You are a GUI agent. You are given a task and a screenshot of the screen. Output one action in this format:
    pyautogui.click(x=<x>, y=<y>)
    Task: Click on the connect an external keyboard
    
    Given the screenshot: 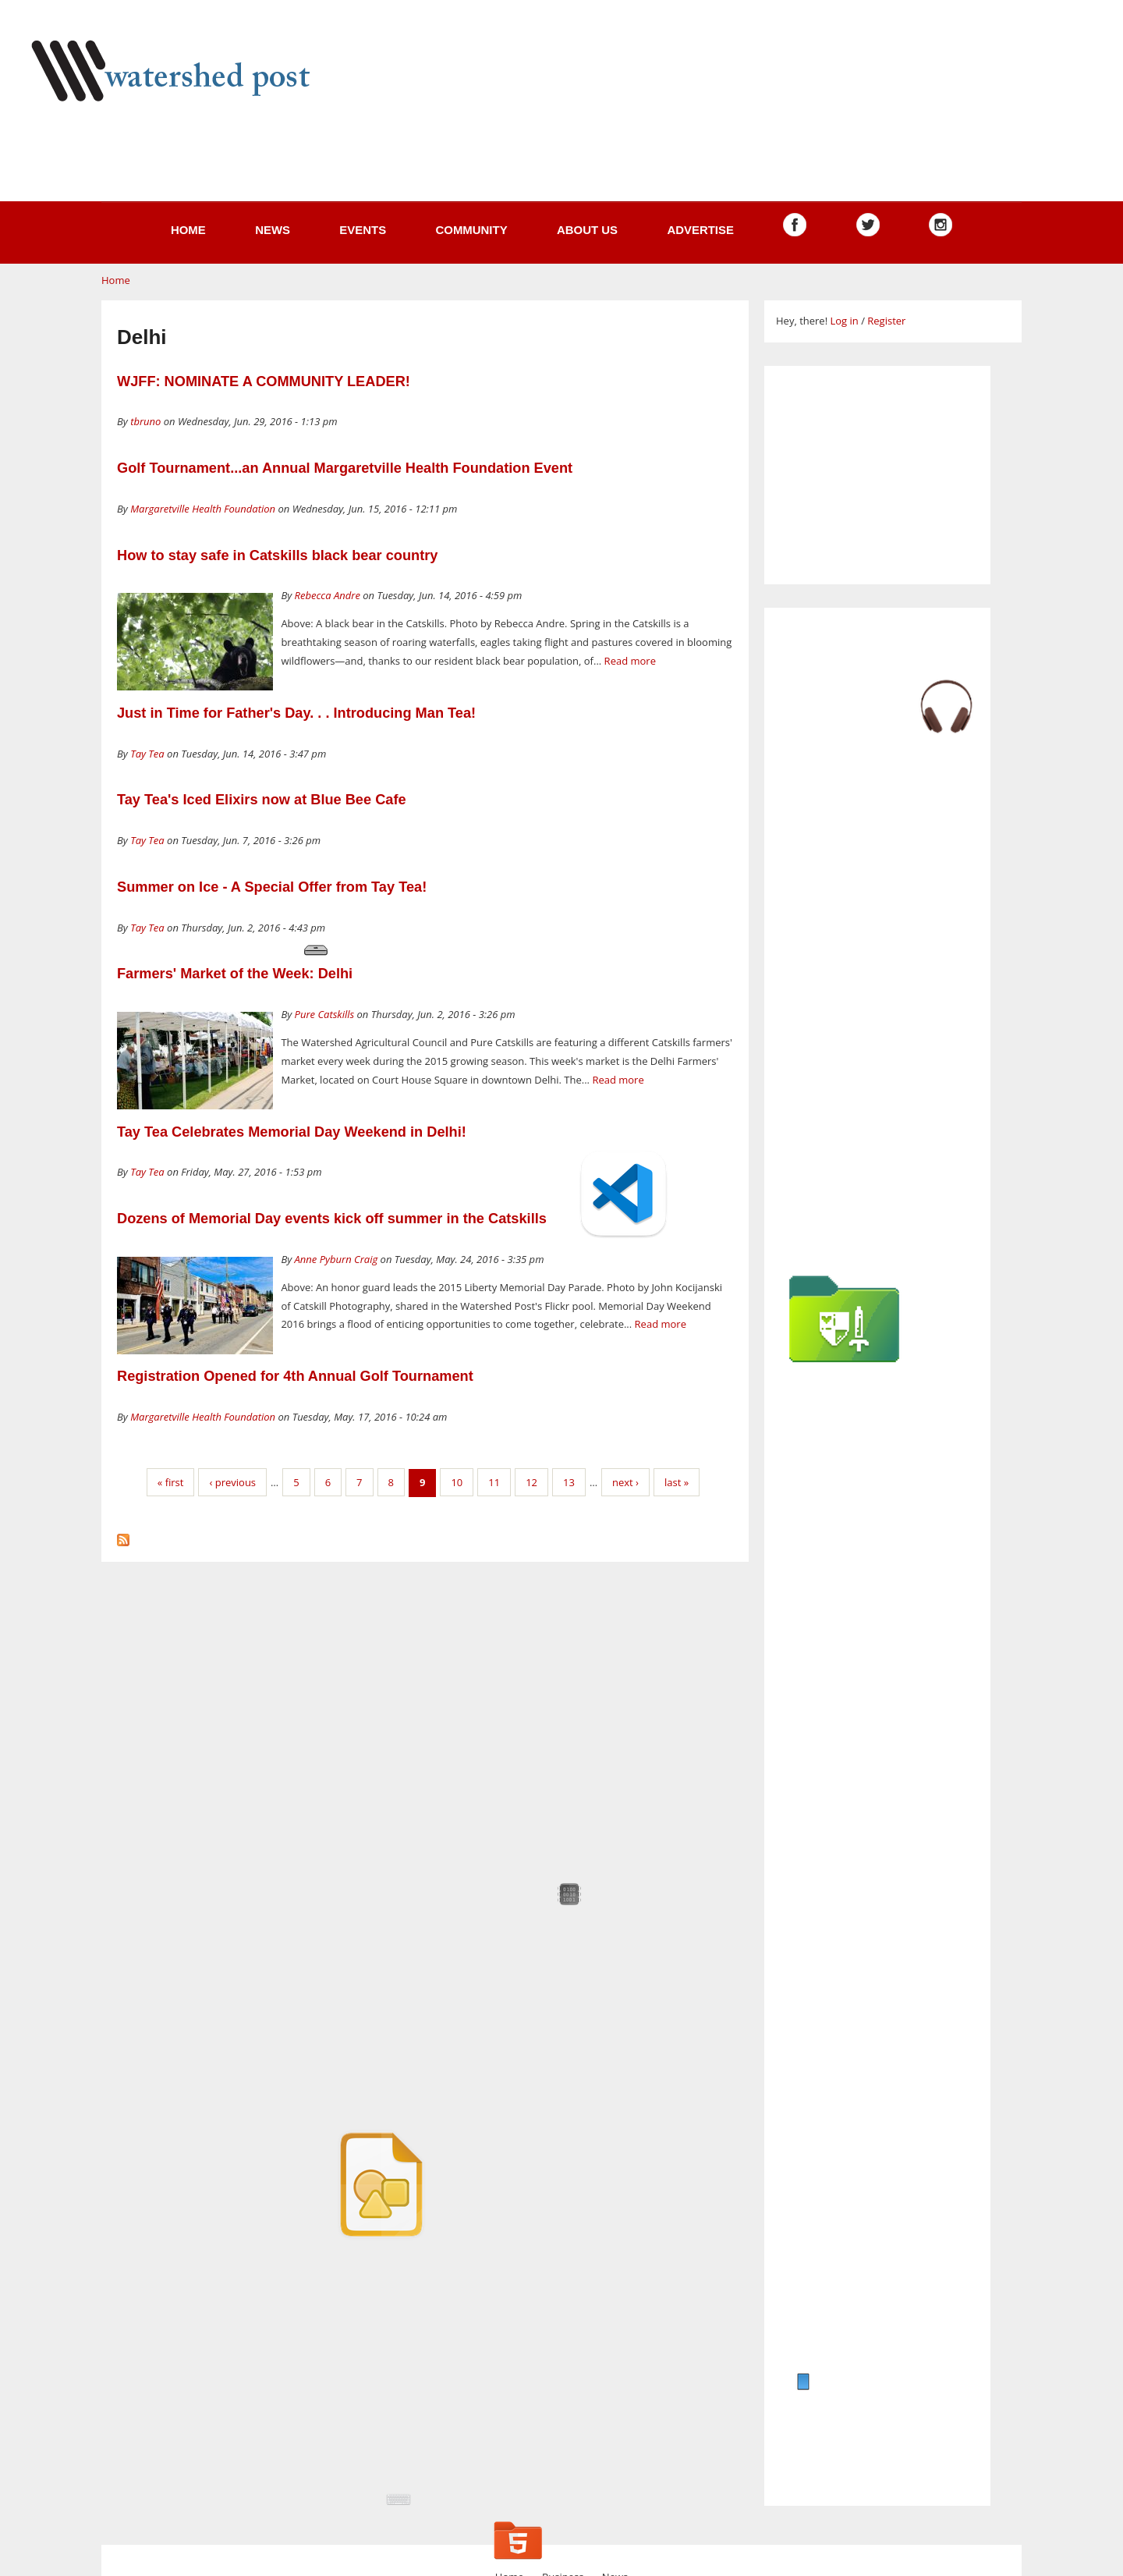 What is the action you would take?
    pyautogui.click(x=399, y=2500)
    